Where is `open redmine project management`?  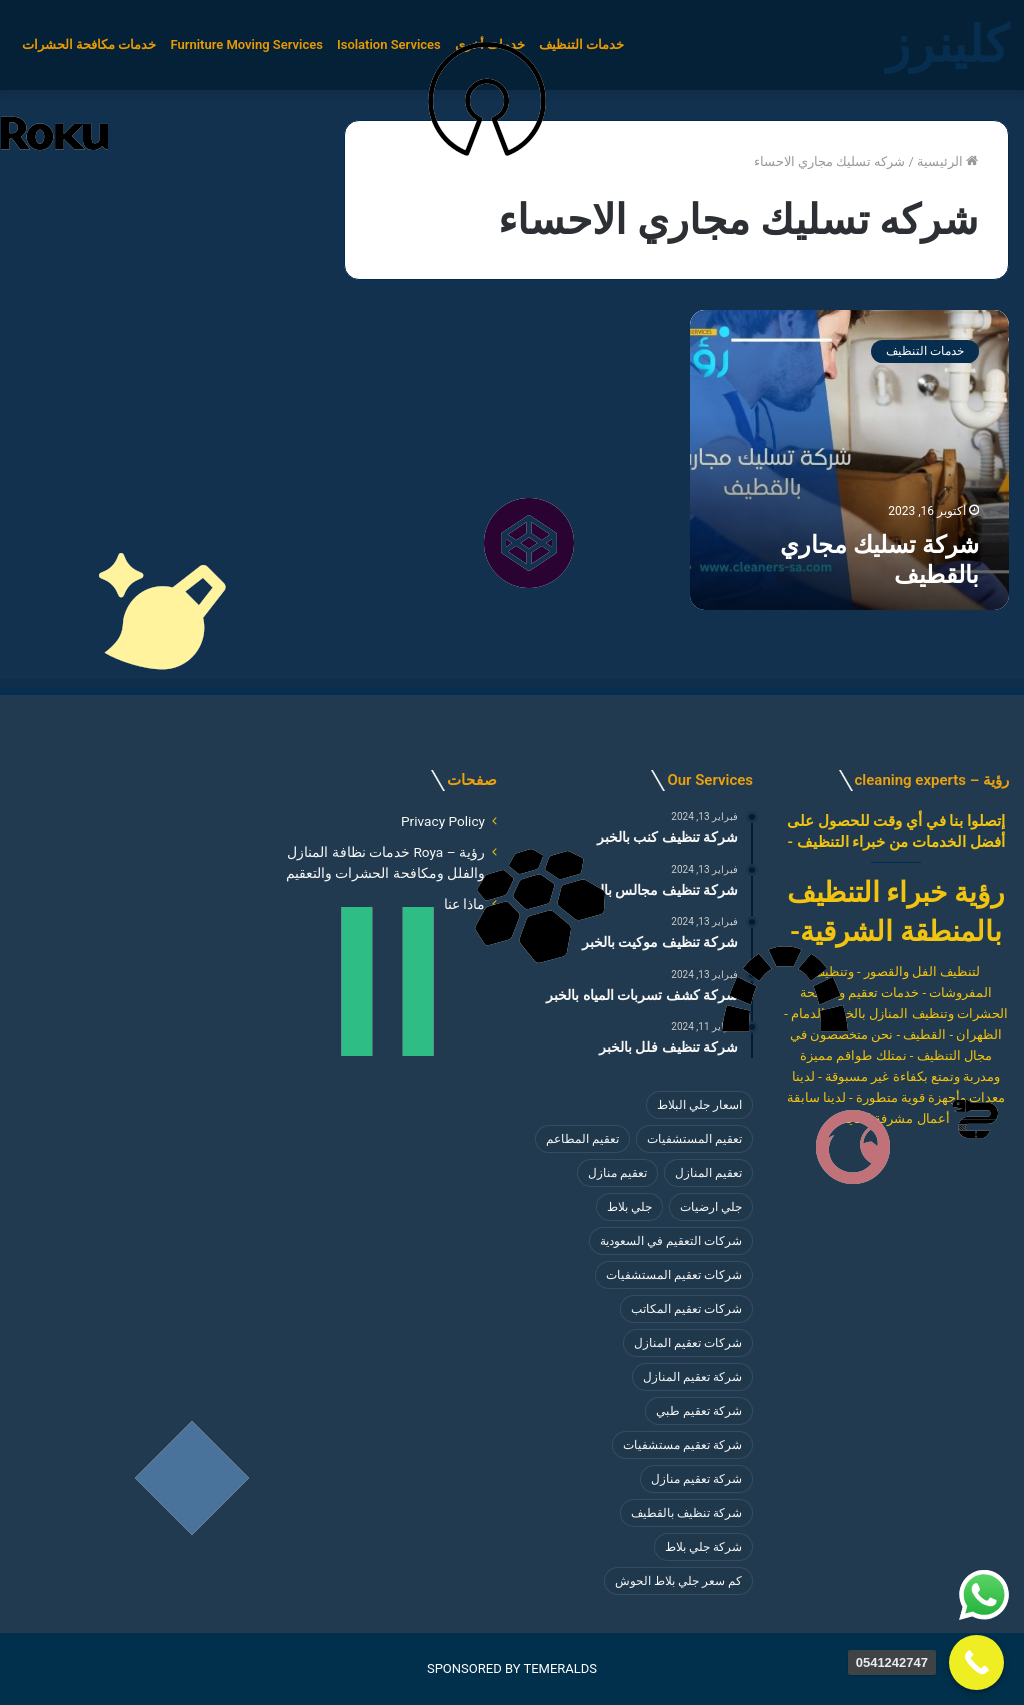
open redmine project management is located at coordinates (785, 989).